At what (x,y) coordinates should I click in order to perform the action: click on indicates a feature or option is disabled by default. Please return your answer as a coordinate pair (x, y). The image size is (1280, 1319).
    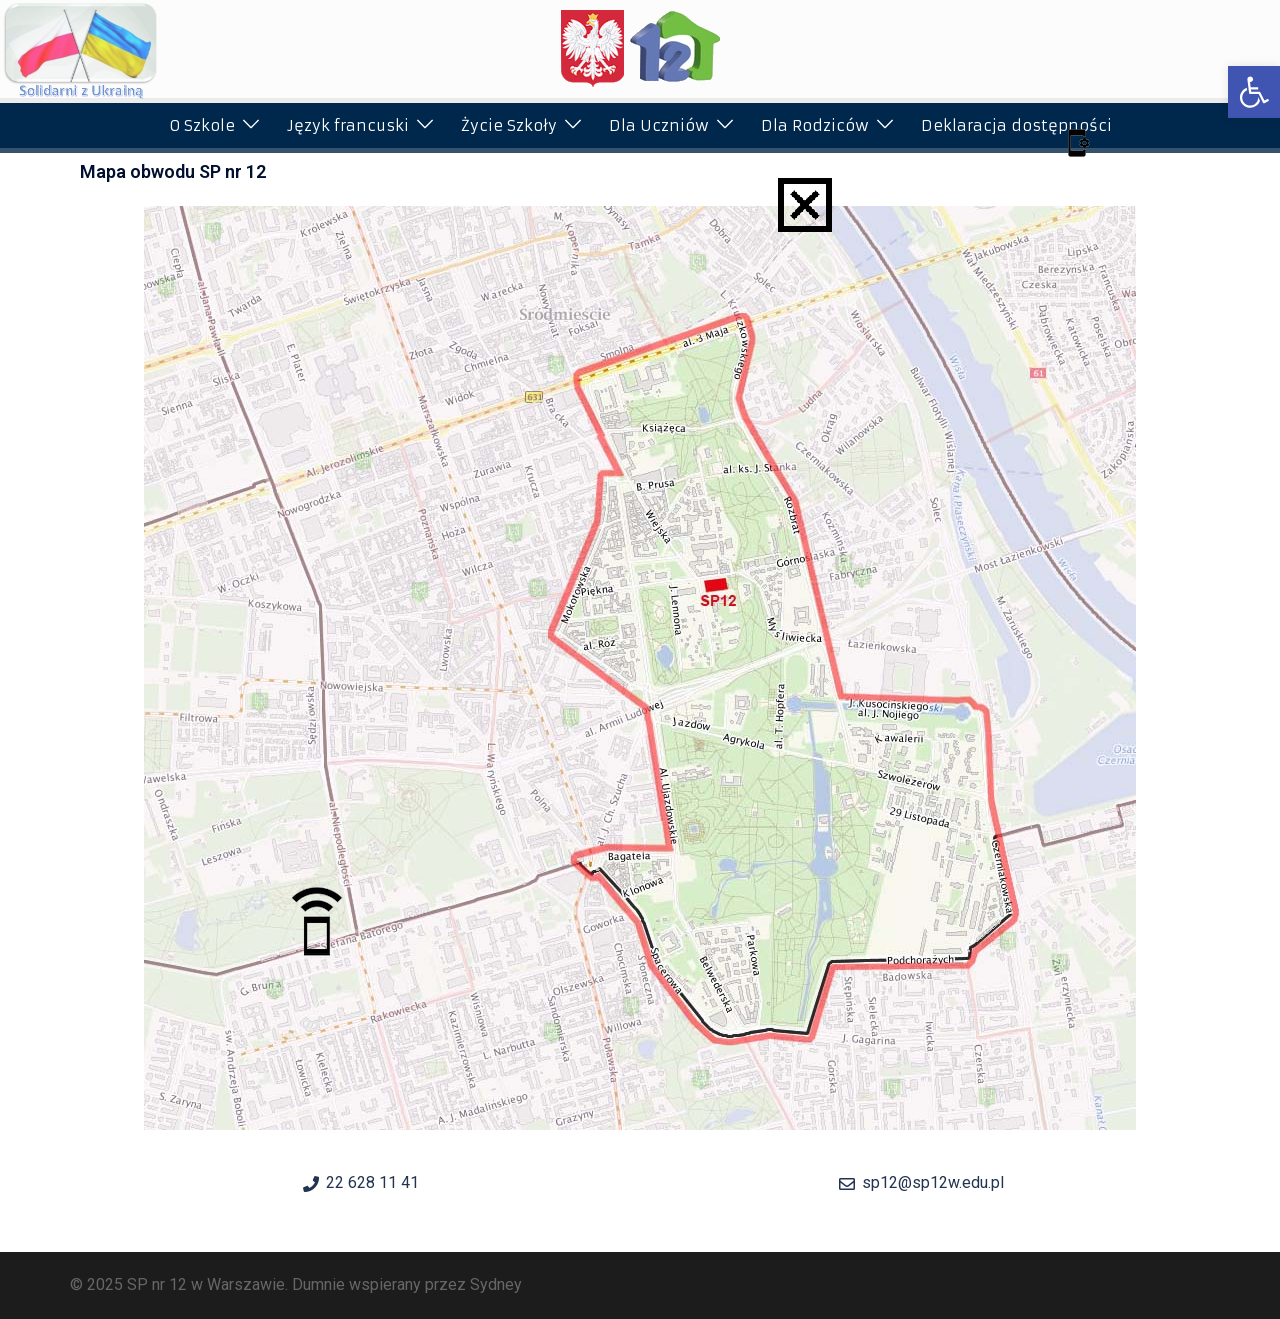
    Looking at the image, I should click on (805, 205).